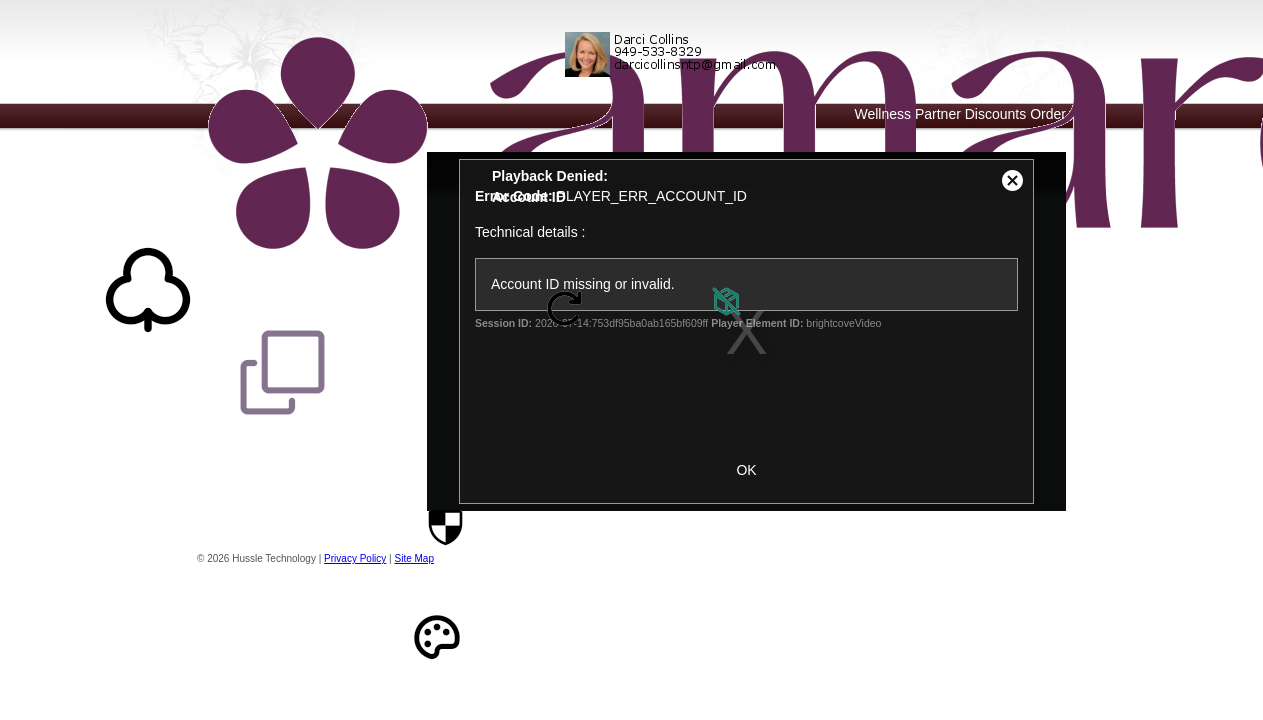 Image resolution: width=1263 pixels, height=720 pixels. Describe the element at coordinates (726, 301) in the screenshot. I see `item is unavailable or out of stock` at that location.